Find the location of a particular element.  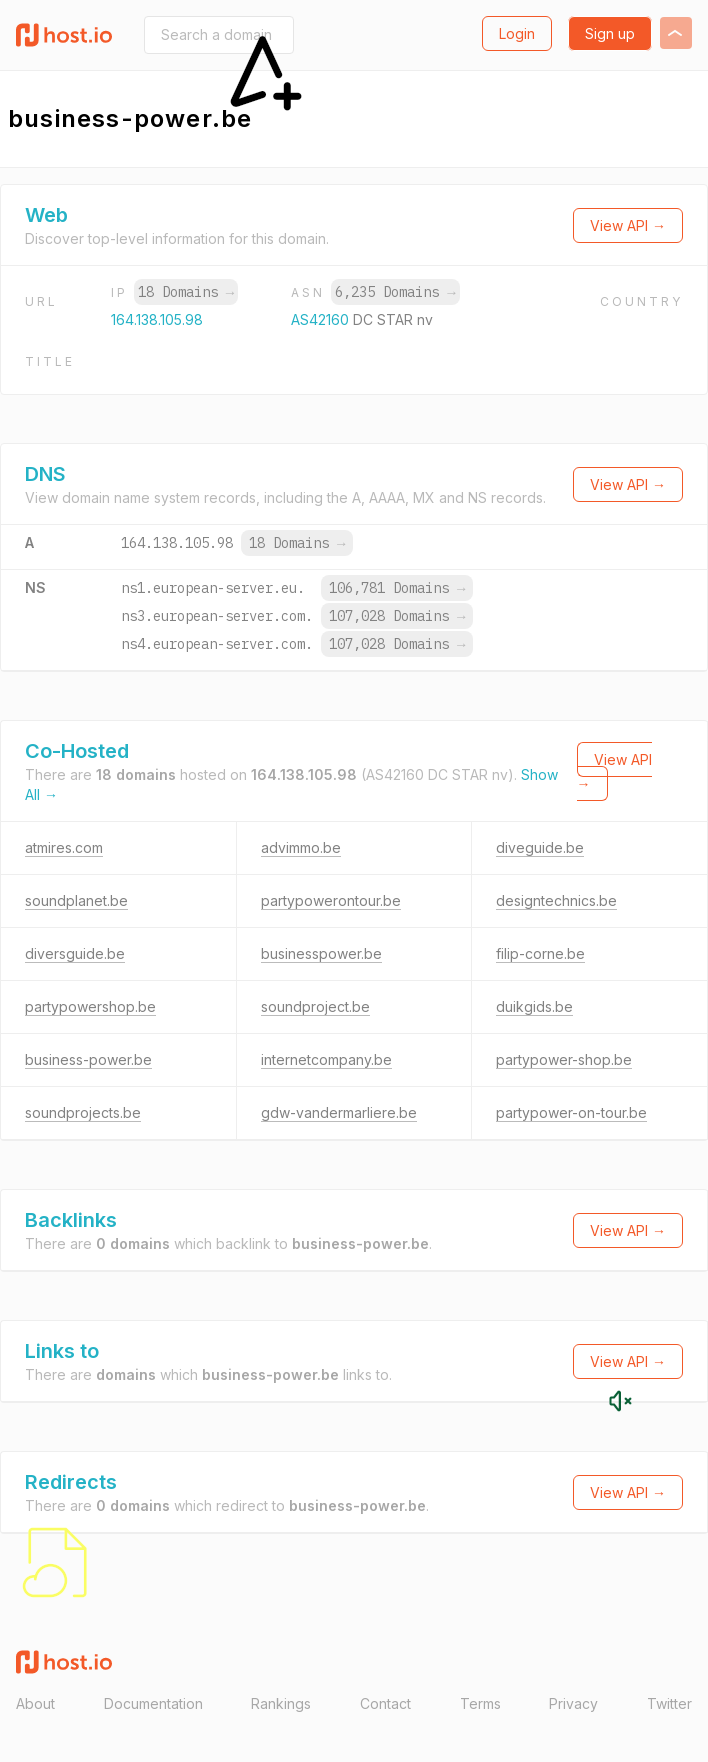

add a new navigation waypoint is located at coordinates (262, 71).